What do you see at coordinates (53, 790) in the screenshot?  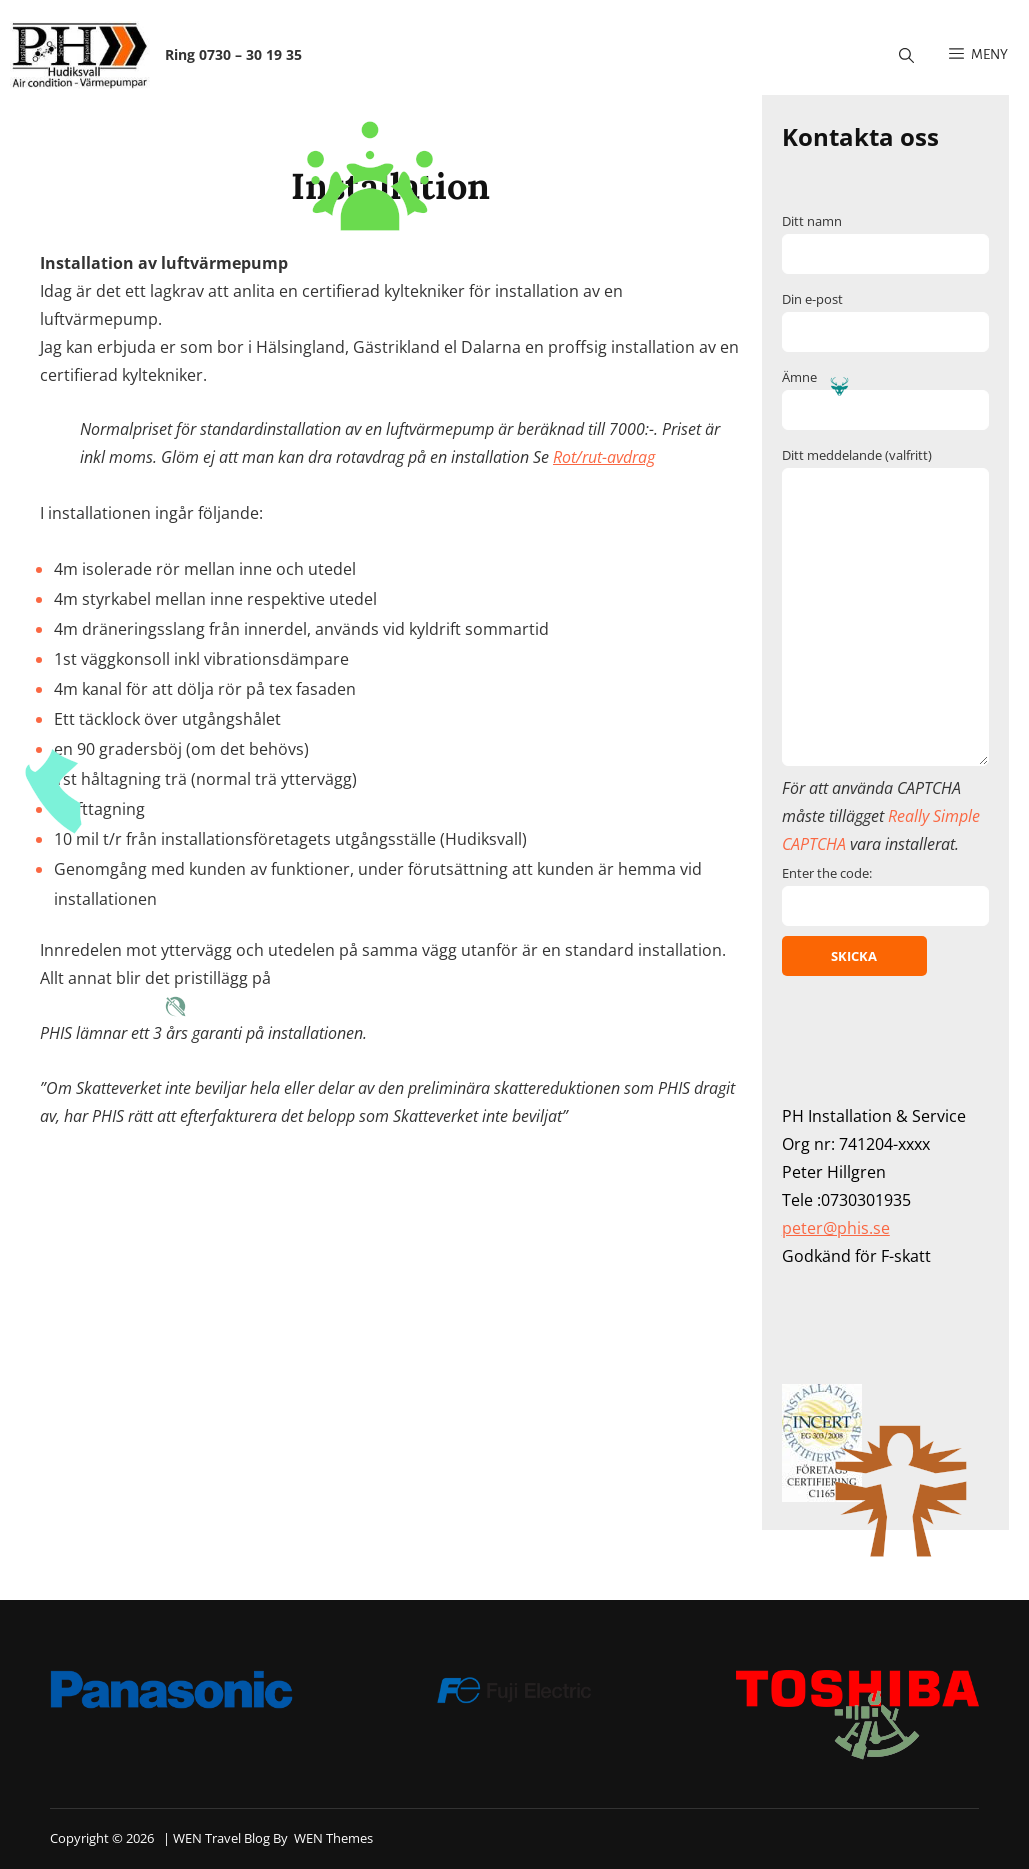 I see `select Peru as your country or region` at bounding box center [53, 790].